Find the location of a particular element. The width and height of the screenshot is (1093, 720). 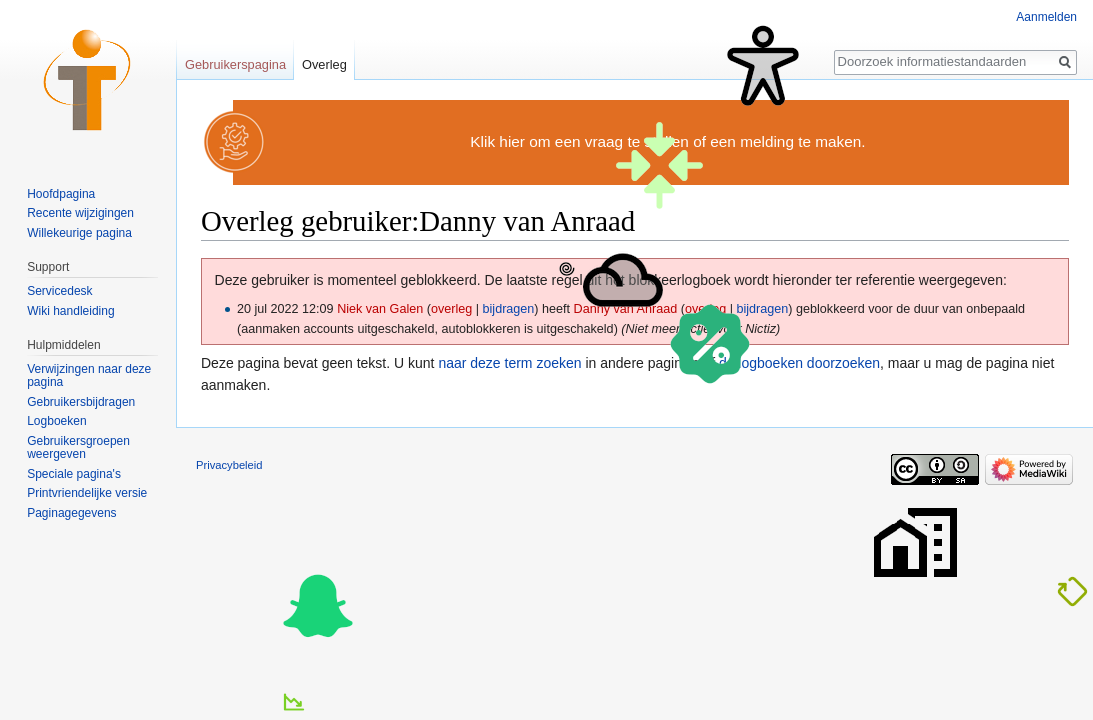

view available discounts or promotions is located at coordinates (710, 344).